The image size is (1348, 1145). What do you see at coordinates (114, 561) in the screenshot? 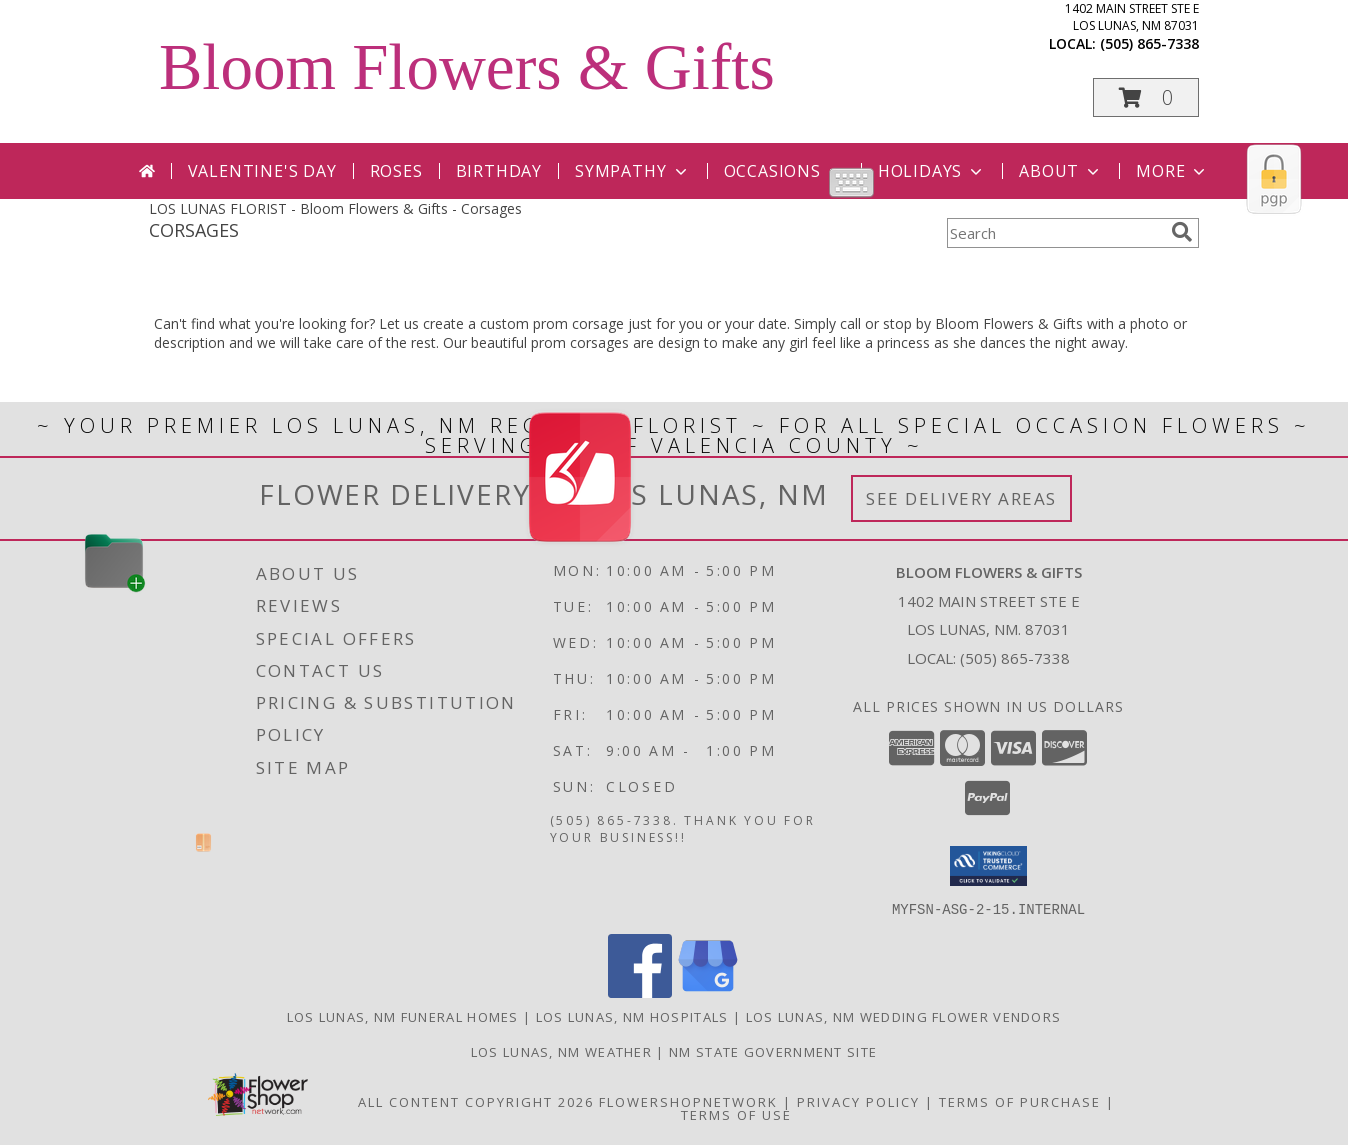
I see `create a new folder` at bounding box center [114, 561].